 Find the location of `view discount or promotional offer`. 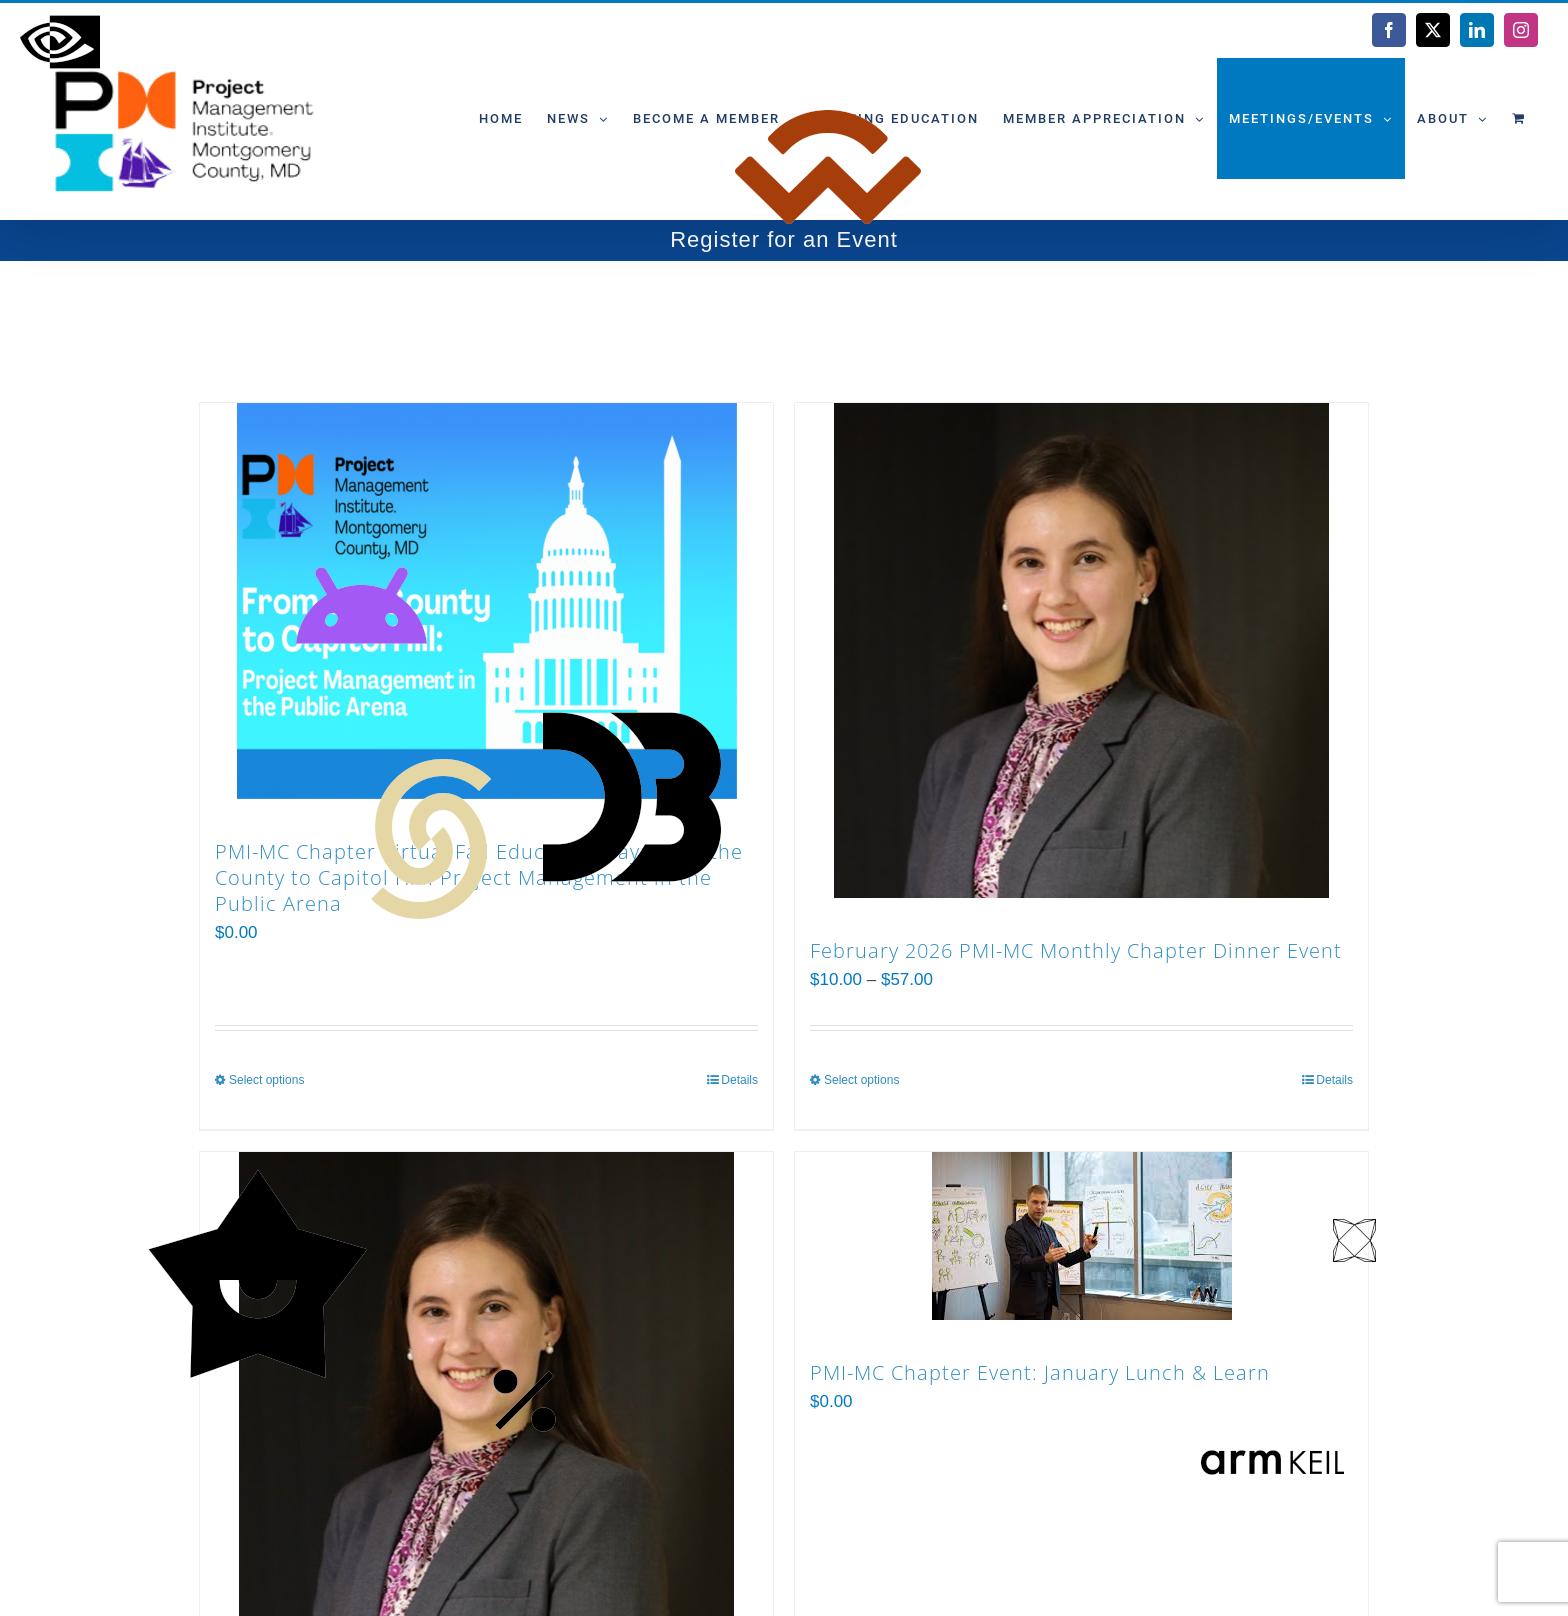

view discount or promotional offer is located at coordinates (524, 1400).